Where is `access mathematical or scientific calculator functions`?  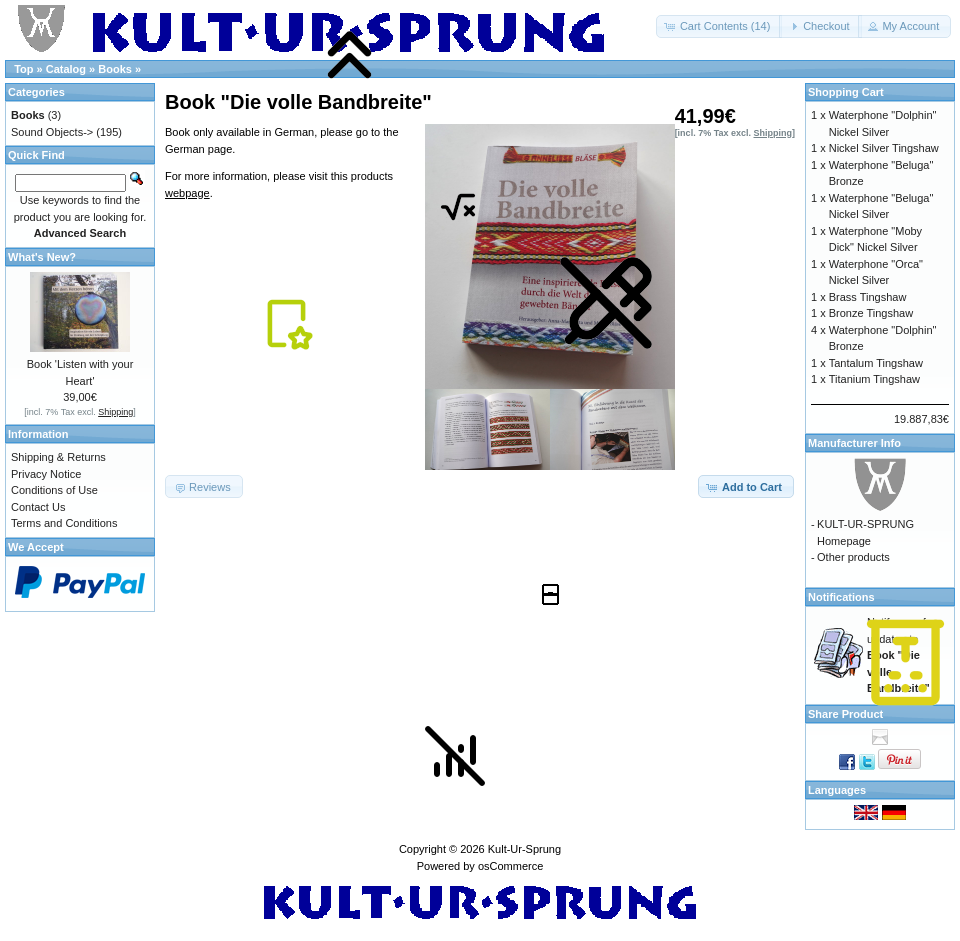
access mathematical or scientific calculator functions is located at coordinates (458, 207).